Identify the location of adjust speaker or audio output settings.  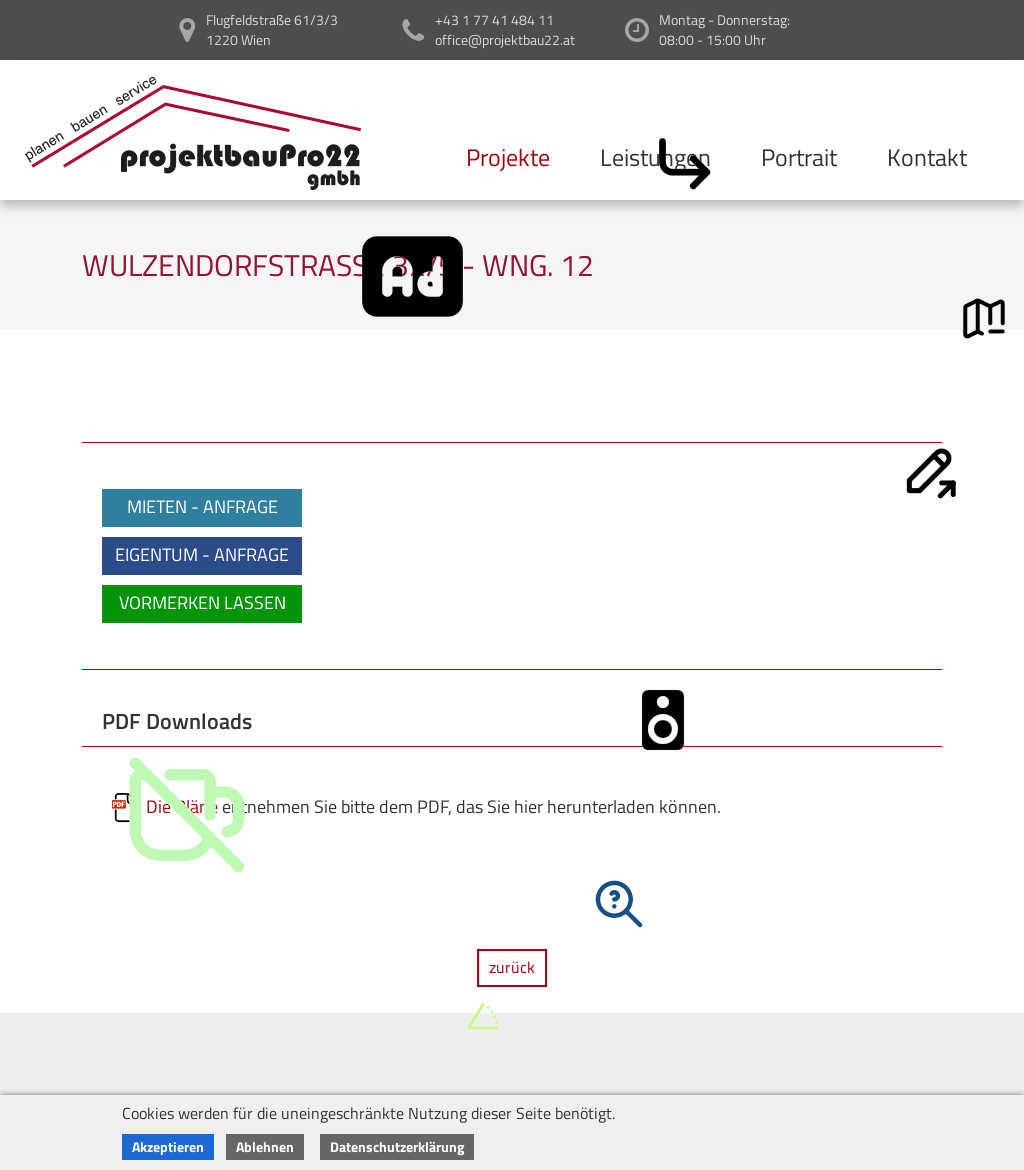
(663, 720).